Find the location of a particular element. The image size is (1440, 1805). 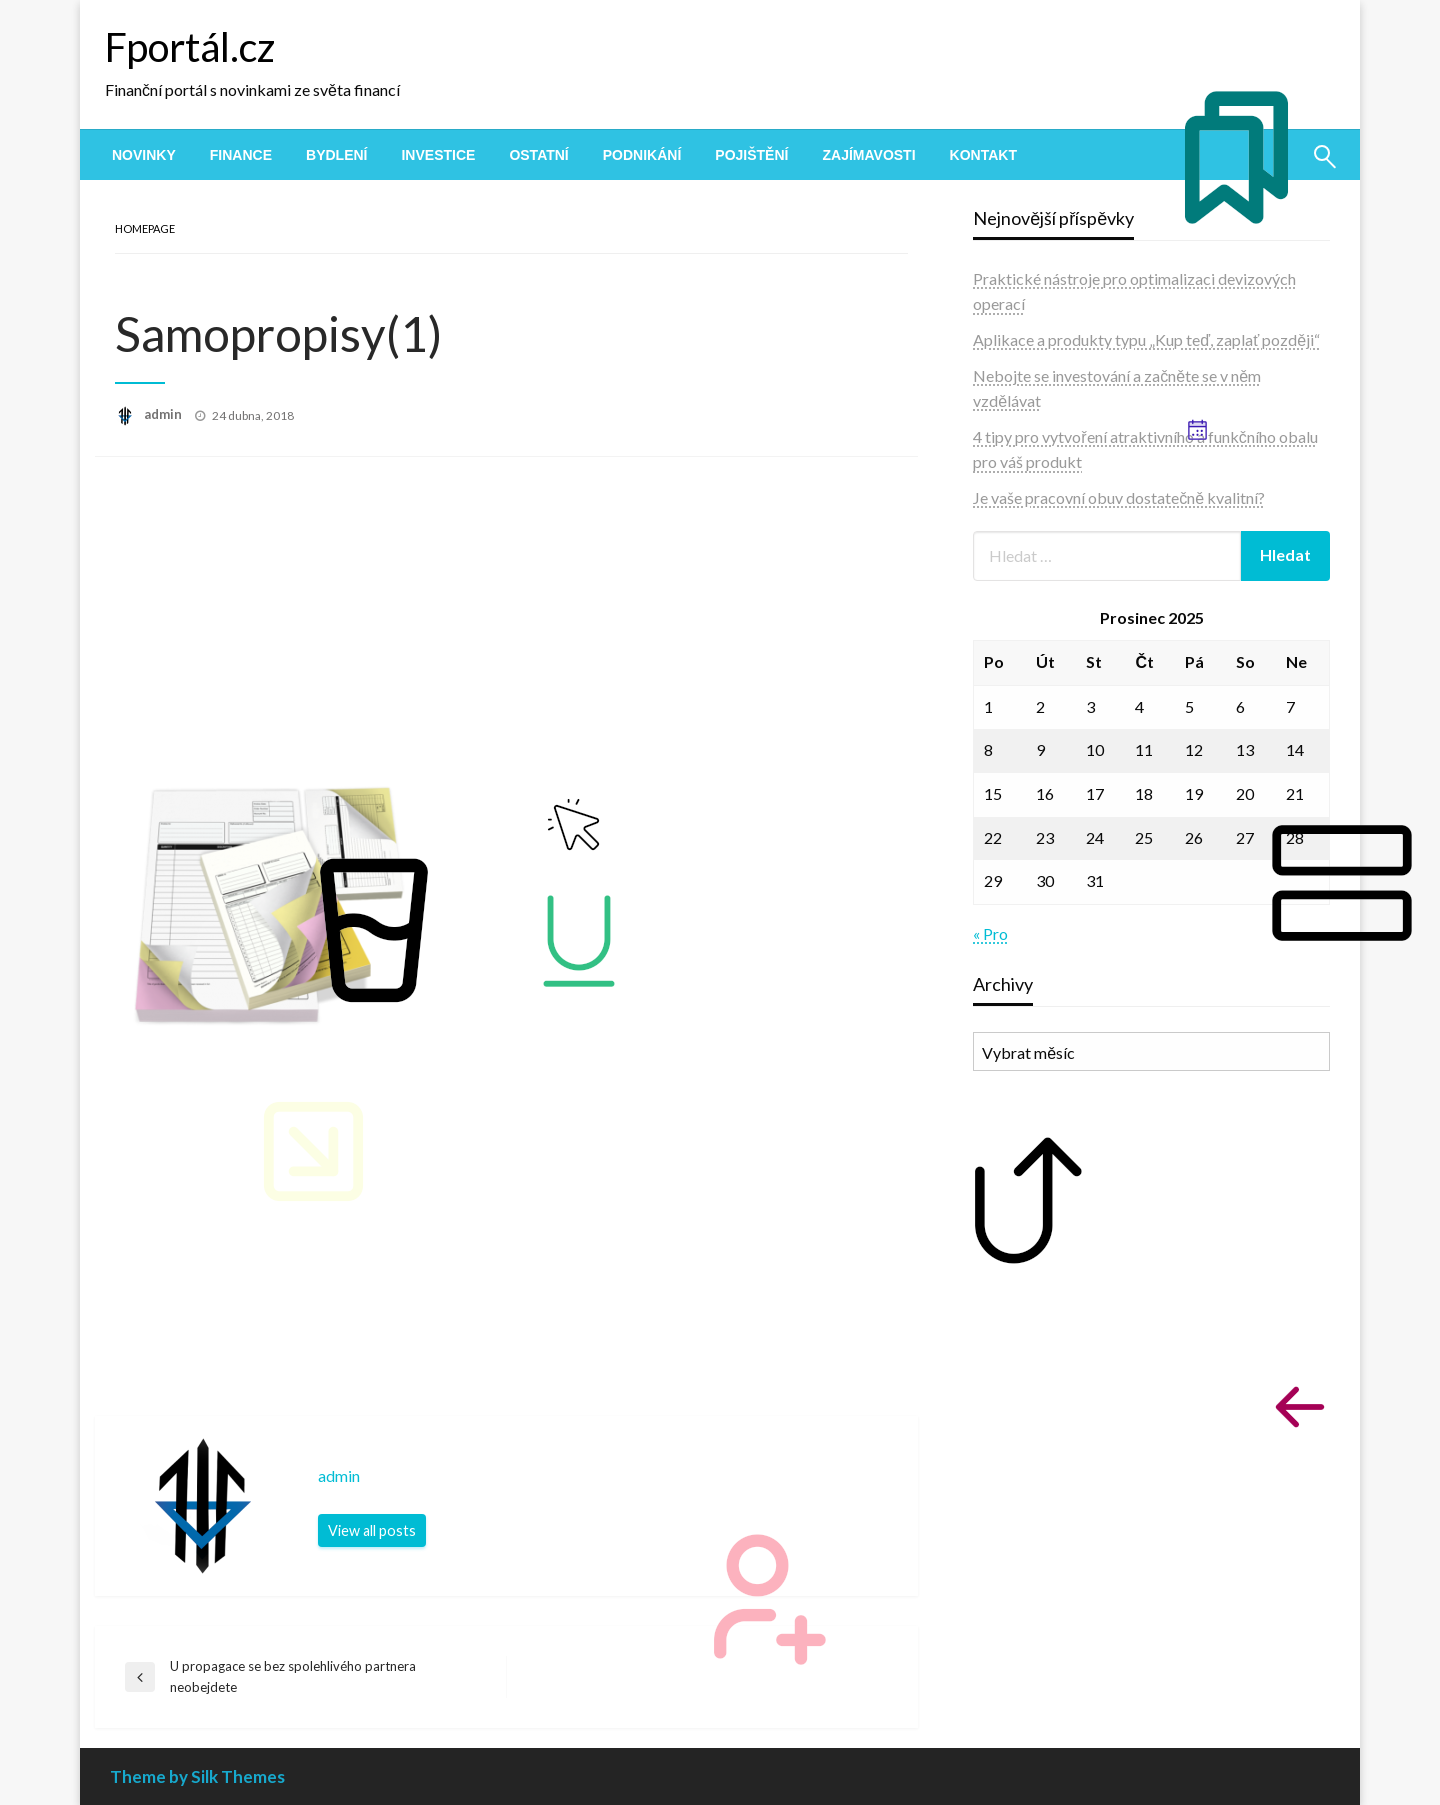

move or drag item to bottom-right is located at coordinates (313, 1151).